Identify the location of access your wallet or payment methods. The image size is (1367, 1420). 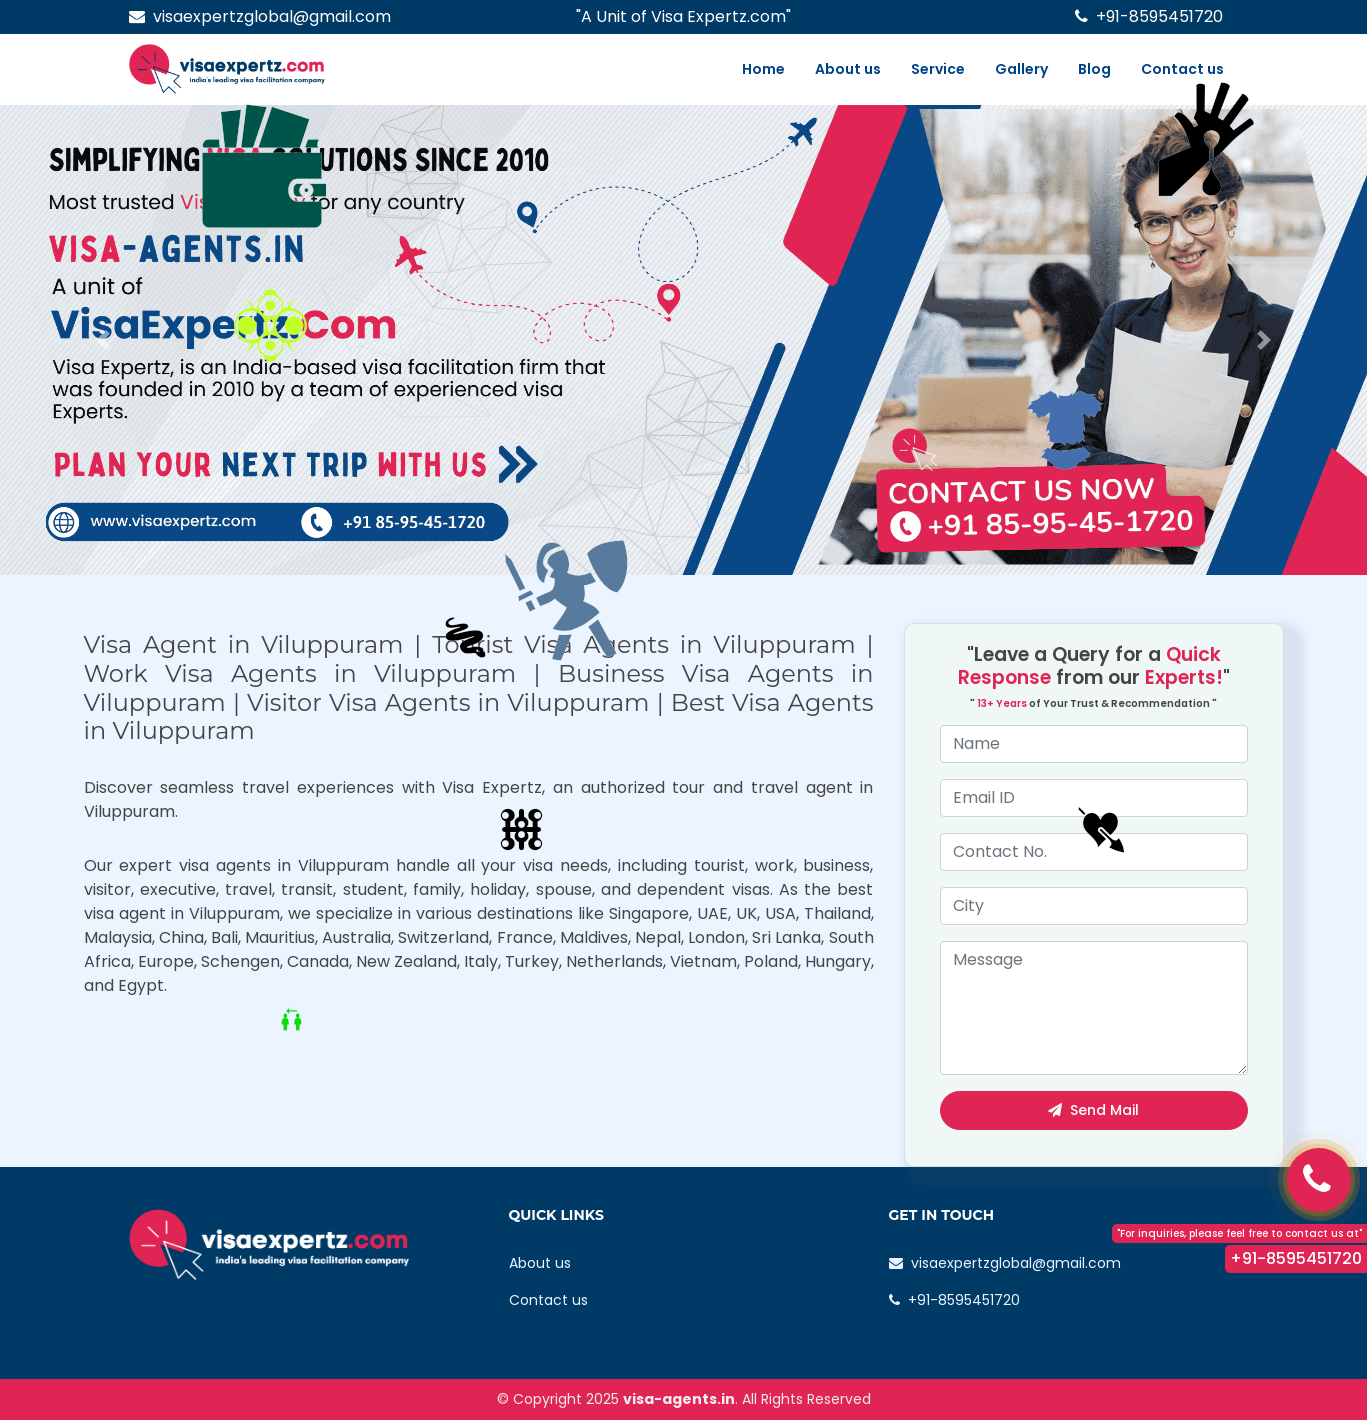
(262, 168).